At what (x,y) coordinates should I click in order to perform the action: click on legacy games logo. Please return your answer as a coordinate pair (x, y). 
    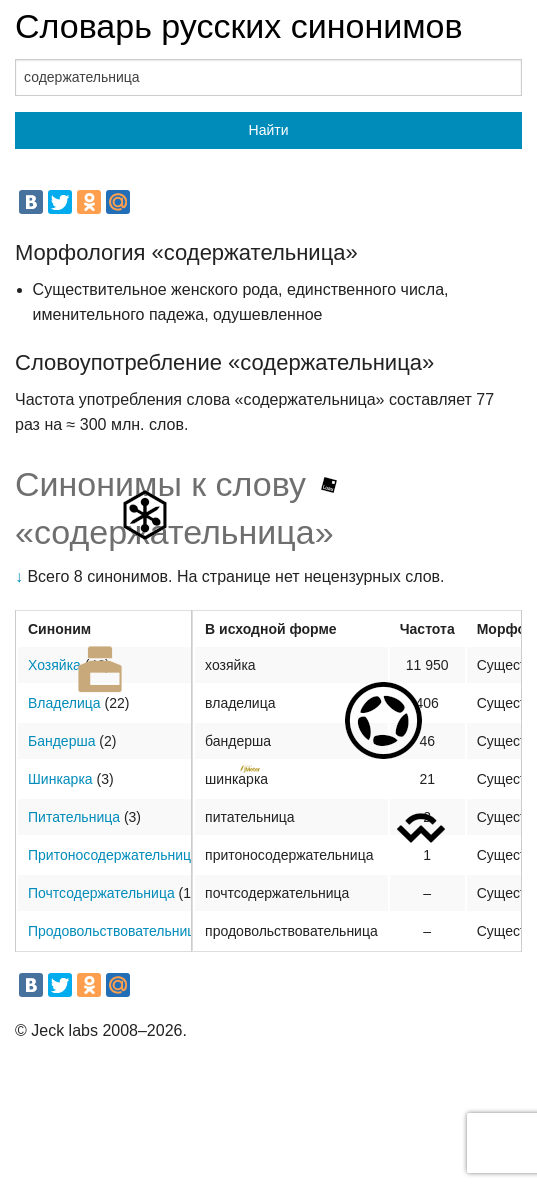
    Looking at the image, I should click on (145, 515).